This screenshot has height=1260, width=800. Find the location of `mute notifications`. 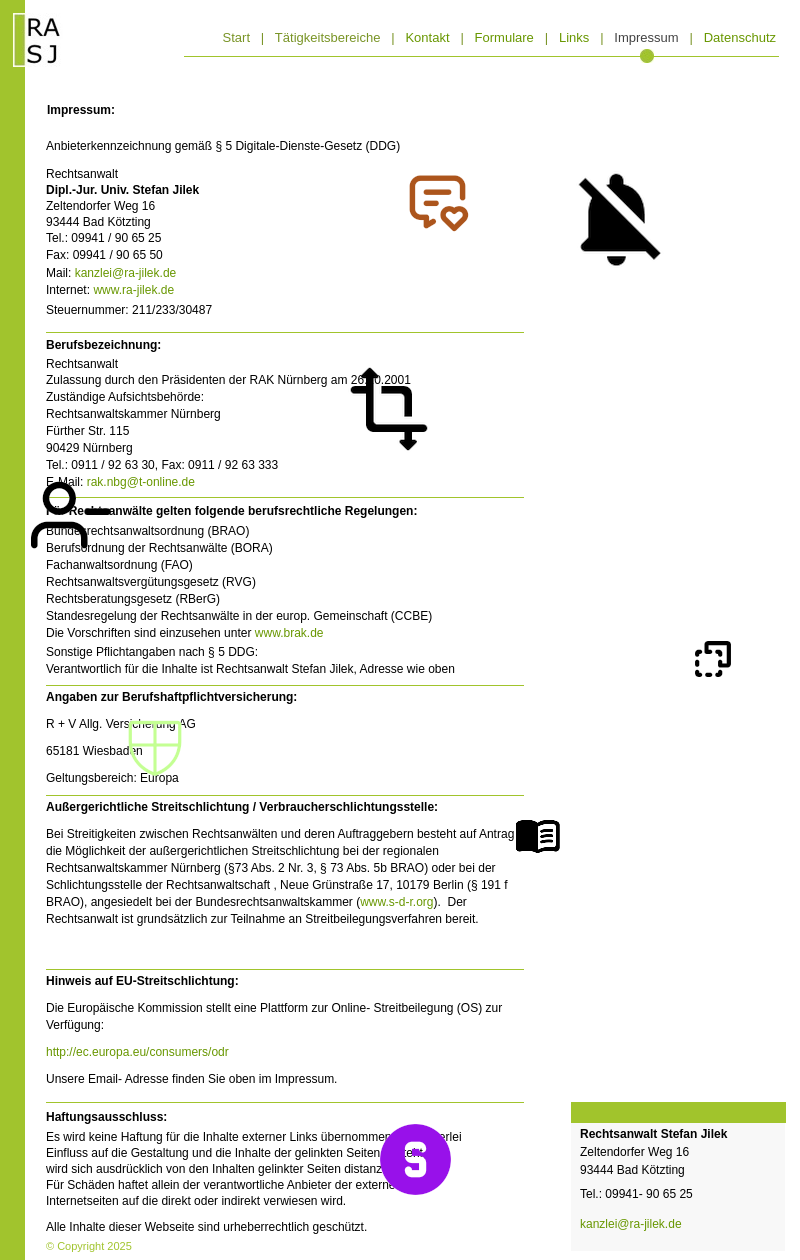

mute notifications is located at coordinates (616, 218).